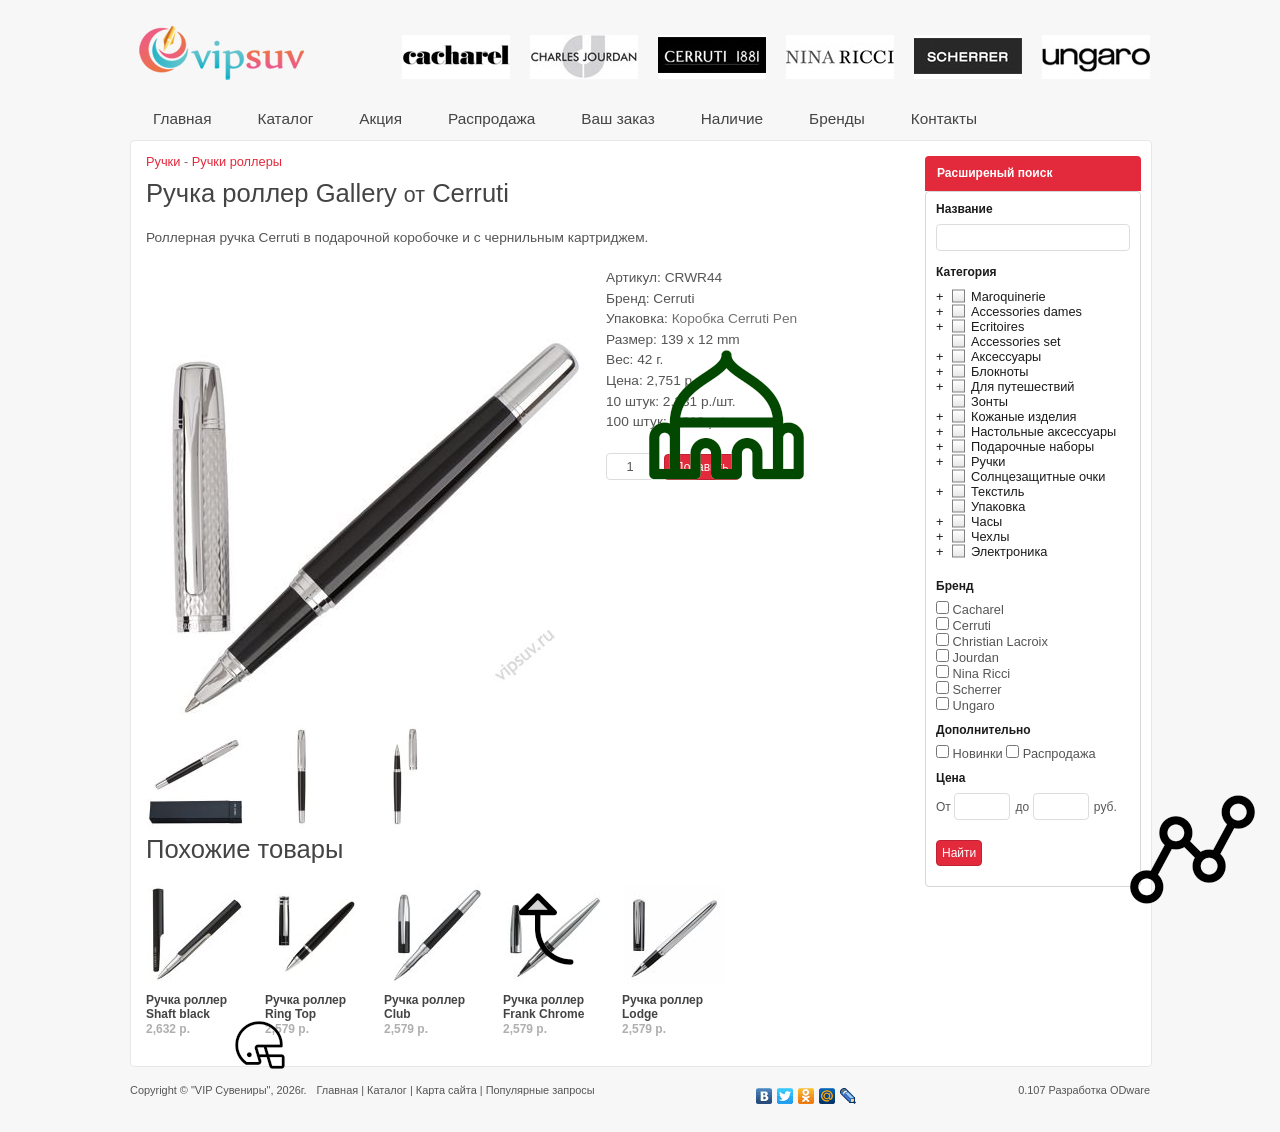 This screenshot has height=1132, width=1280. Describe the element at coordinates (726, 422) in the screenshot. I see `find nearby mosques` at that location.